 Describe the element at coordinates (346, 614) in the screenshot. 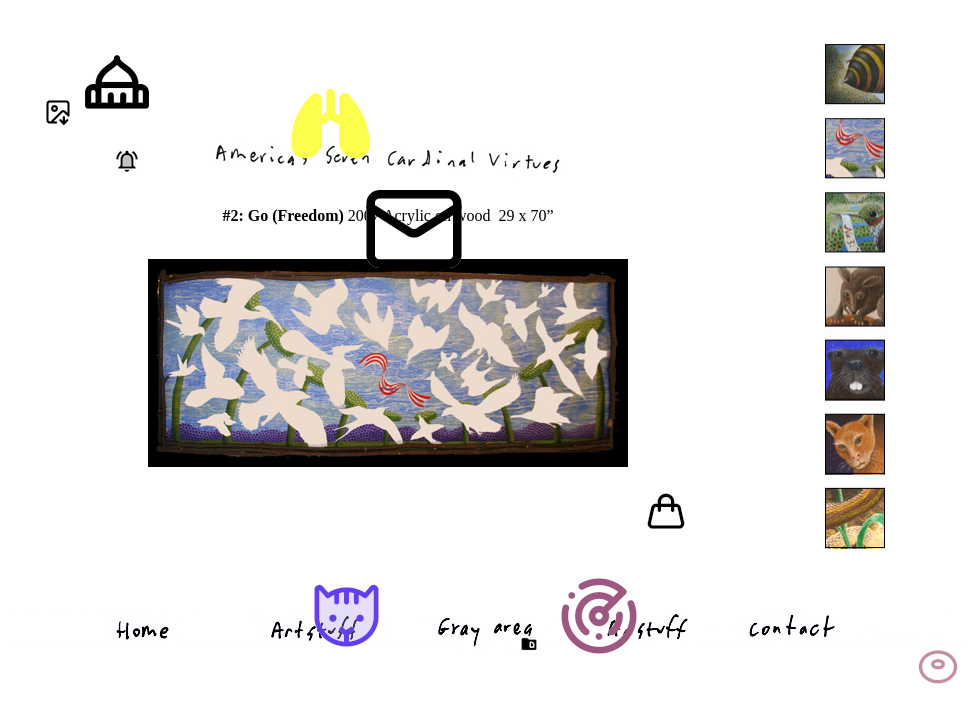

I see `view pet or animal-related content` at that location.